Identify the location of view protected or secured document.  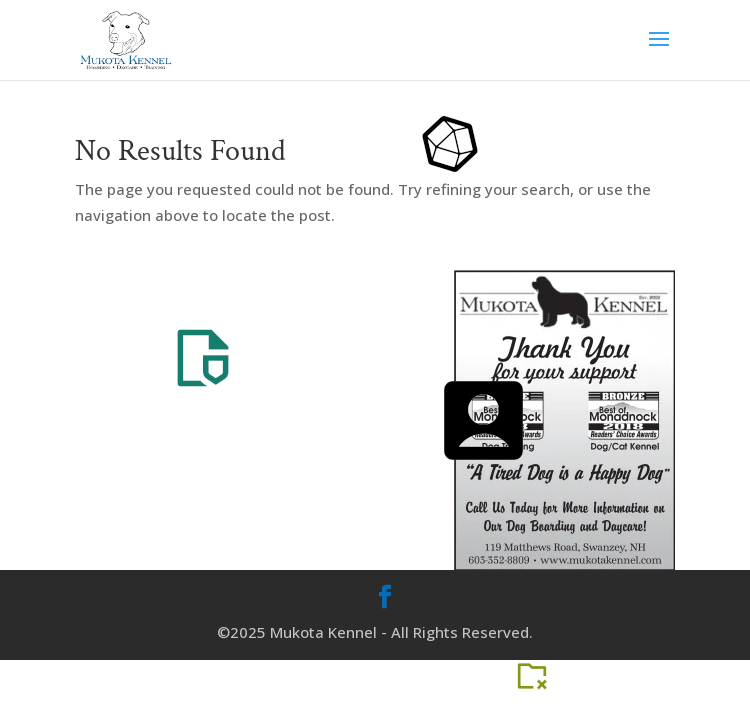
(203, 358).